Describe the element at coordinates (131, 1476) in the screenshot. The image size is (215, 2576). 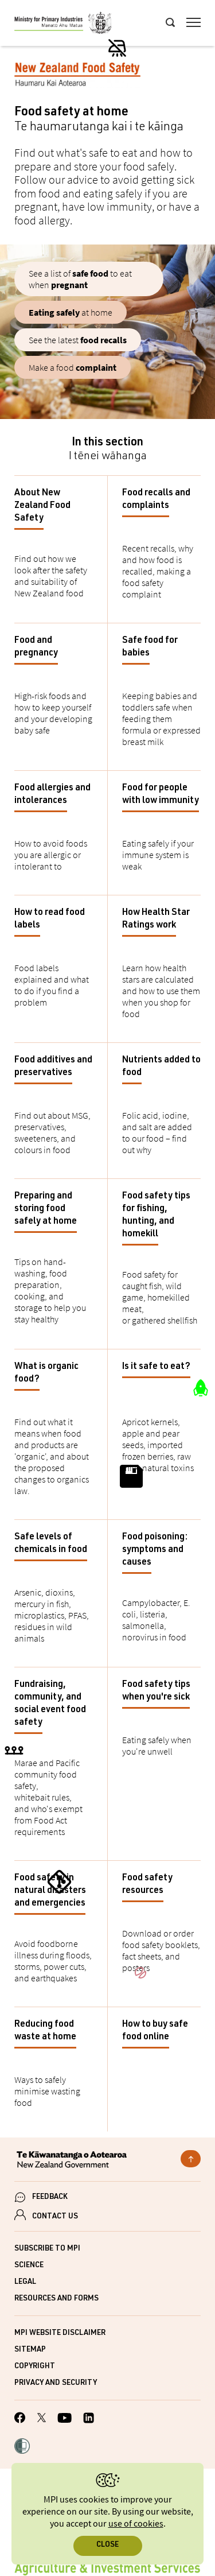
I see `save current file or document` at that location.